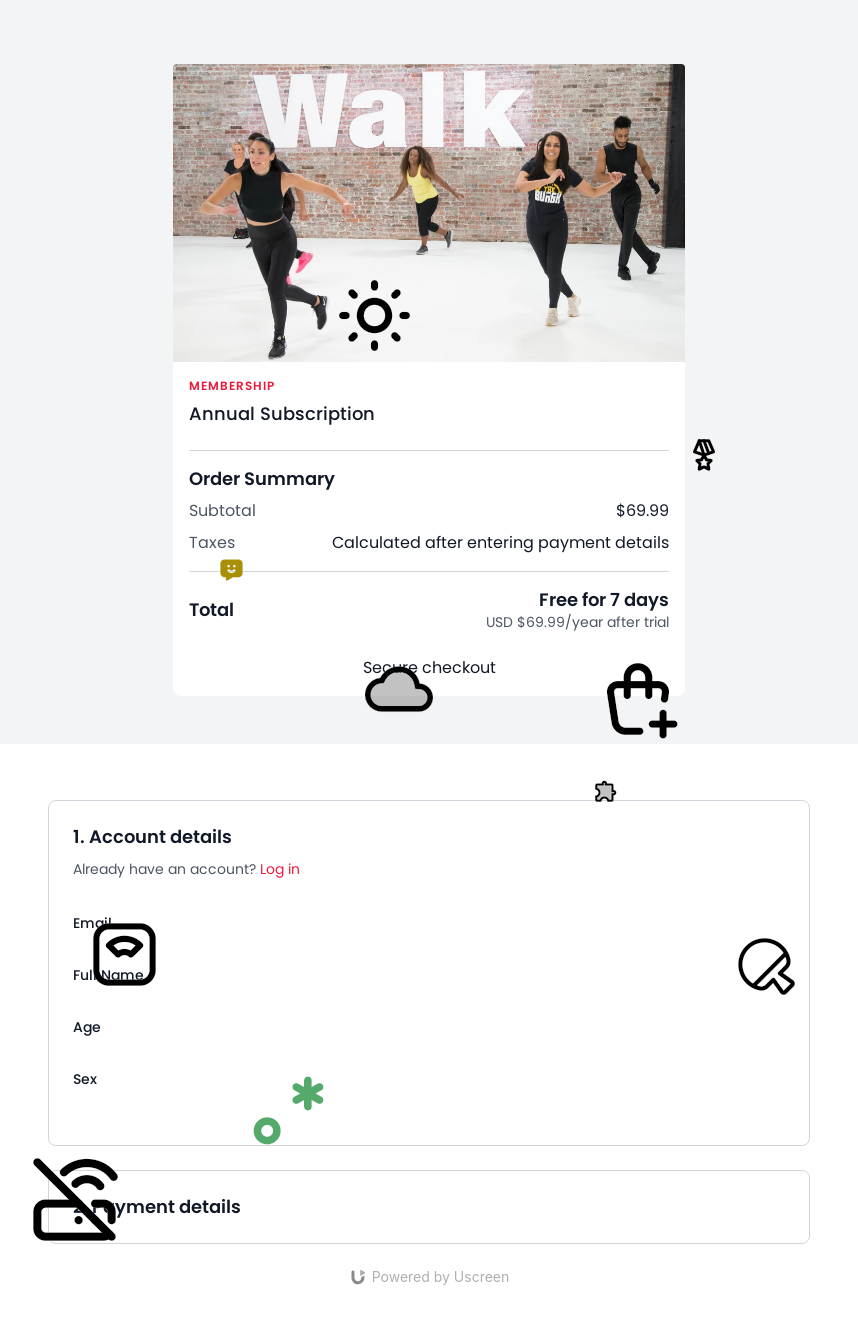 The width and height of the screenshot is (858, 1318). What do you see at coordinates (606, 791) in the screenshot?
I see `access browser extensions or add-ons` at bounding box center [606, 791].